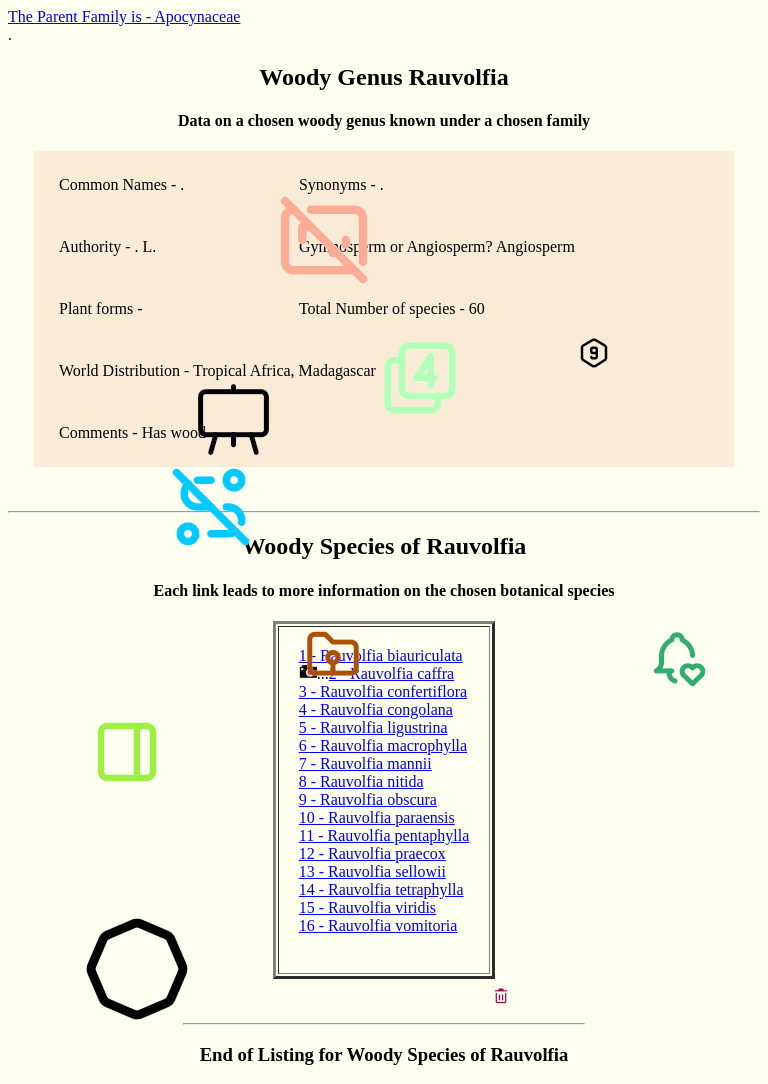  Describe the element at coordinates (333, 655) in the screenshot. I see `access root directory` at that location.